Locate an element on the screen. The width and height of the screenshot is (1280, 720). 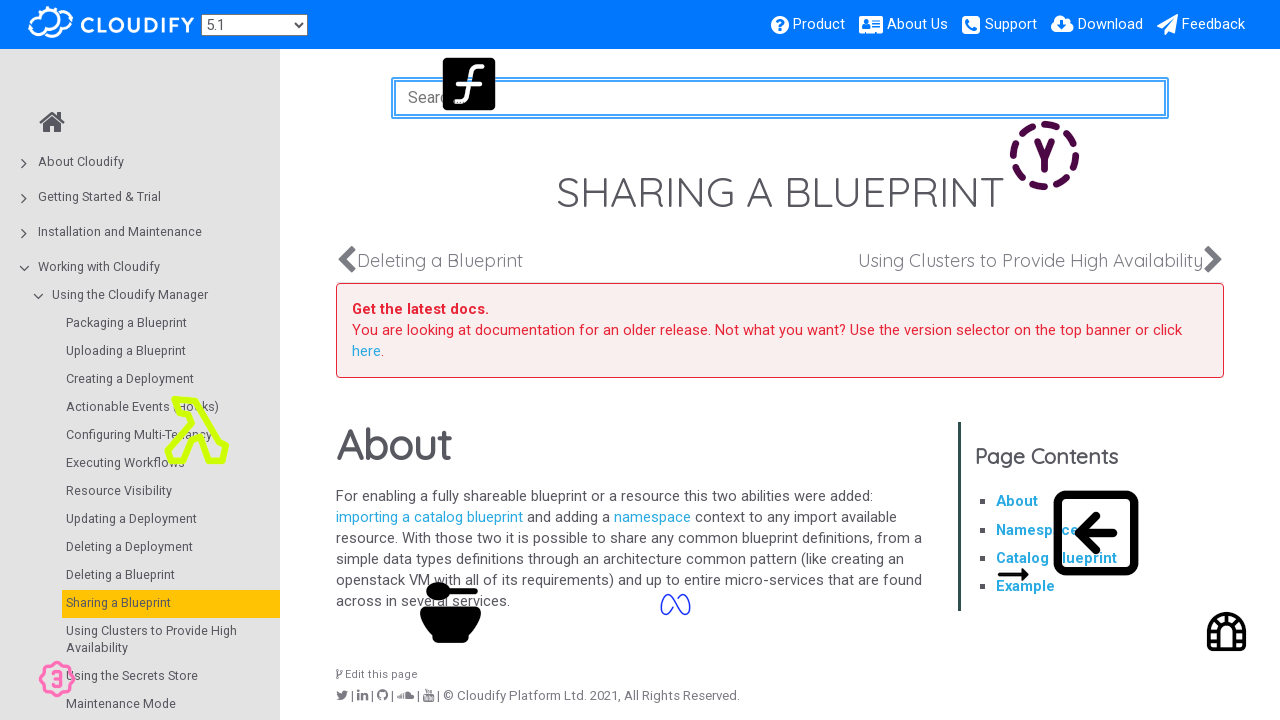
indicates third place or bronze ranking is located at coordinates (57, 679).